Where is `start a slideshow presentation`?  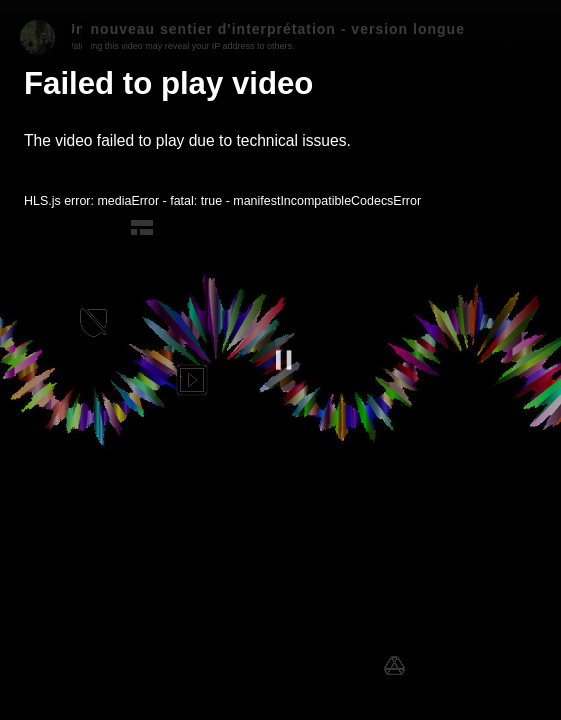
start a slideshow presentation is located at coordinates (192, 380).